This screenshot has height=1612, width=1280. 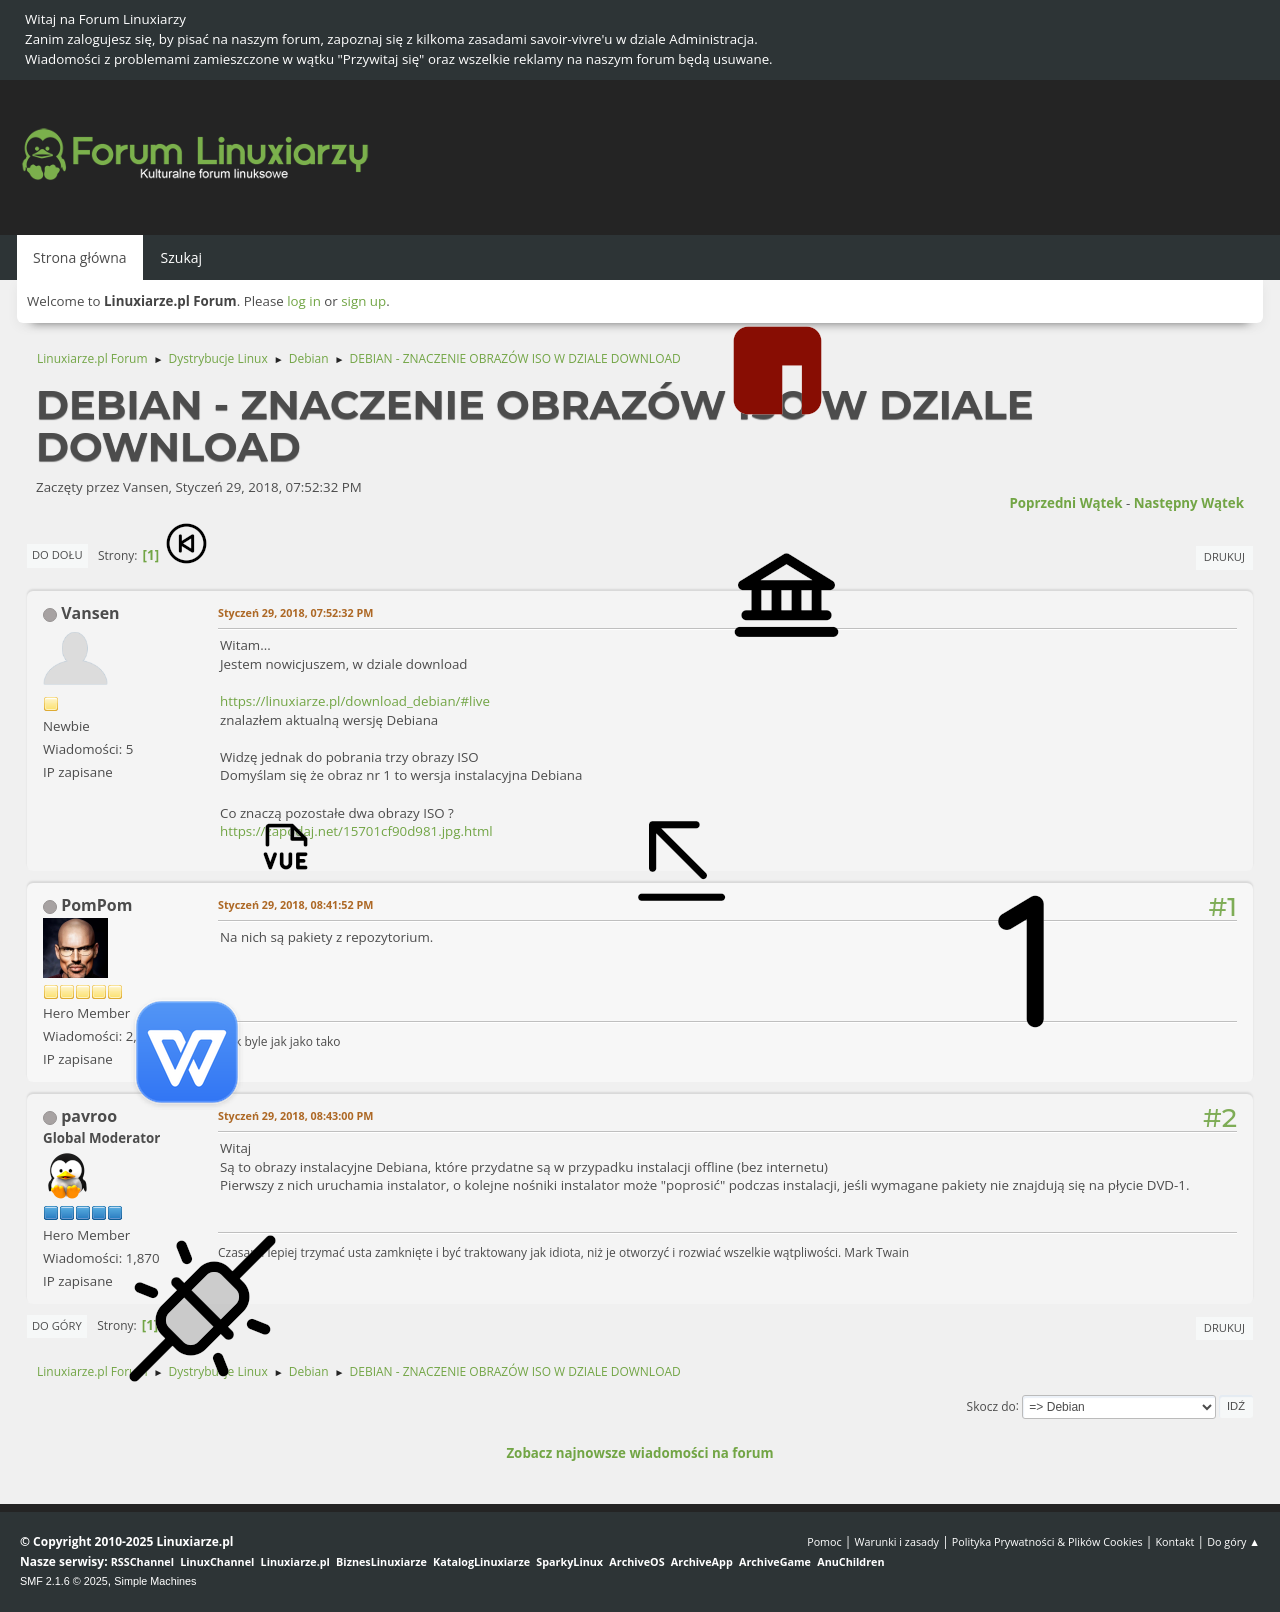 I want to click on indicates first place or top ranking, so click(x=1029, y=961).